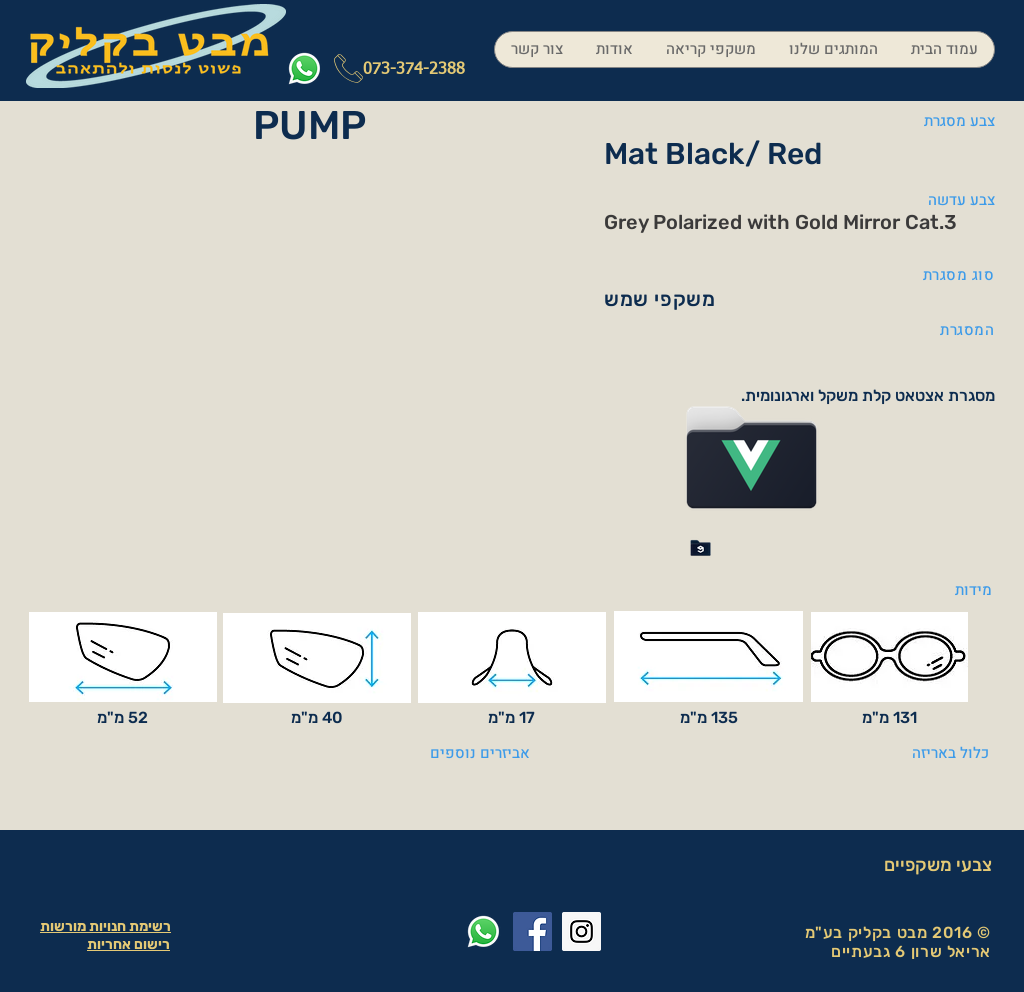  I want to click on open 9GAG downloads folder, so click(700, 548).